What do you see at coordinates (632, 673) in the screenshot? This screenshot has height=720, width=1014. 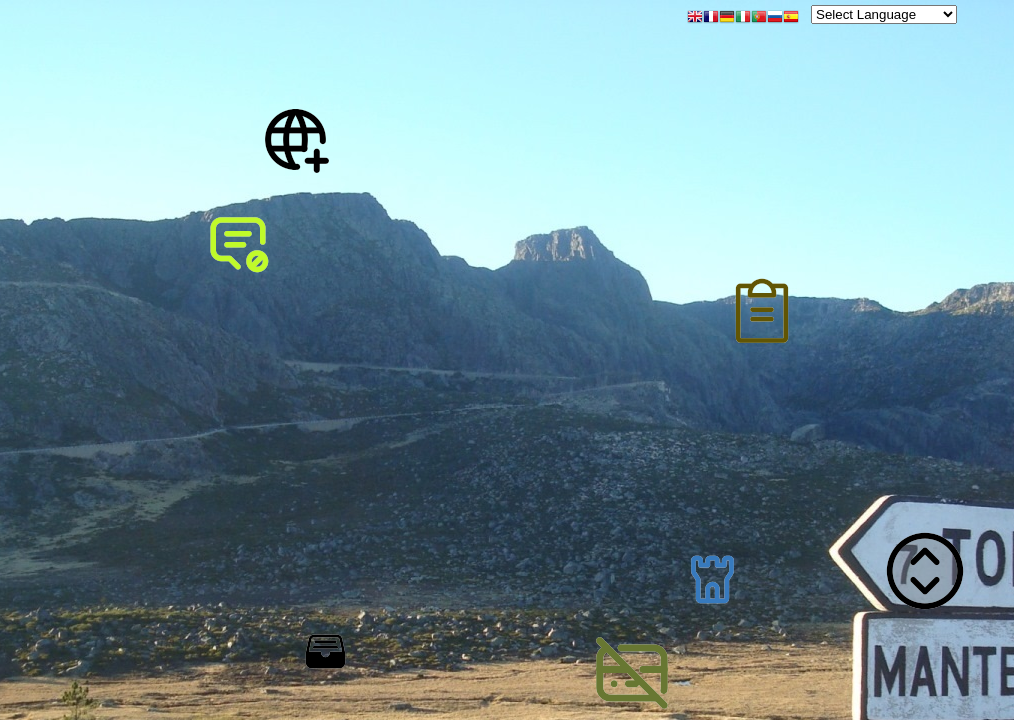 I see `payment method disabled or unavailable` at bounding box center [632, 673].